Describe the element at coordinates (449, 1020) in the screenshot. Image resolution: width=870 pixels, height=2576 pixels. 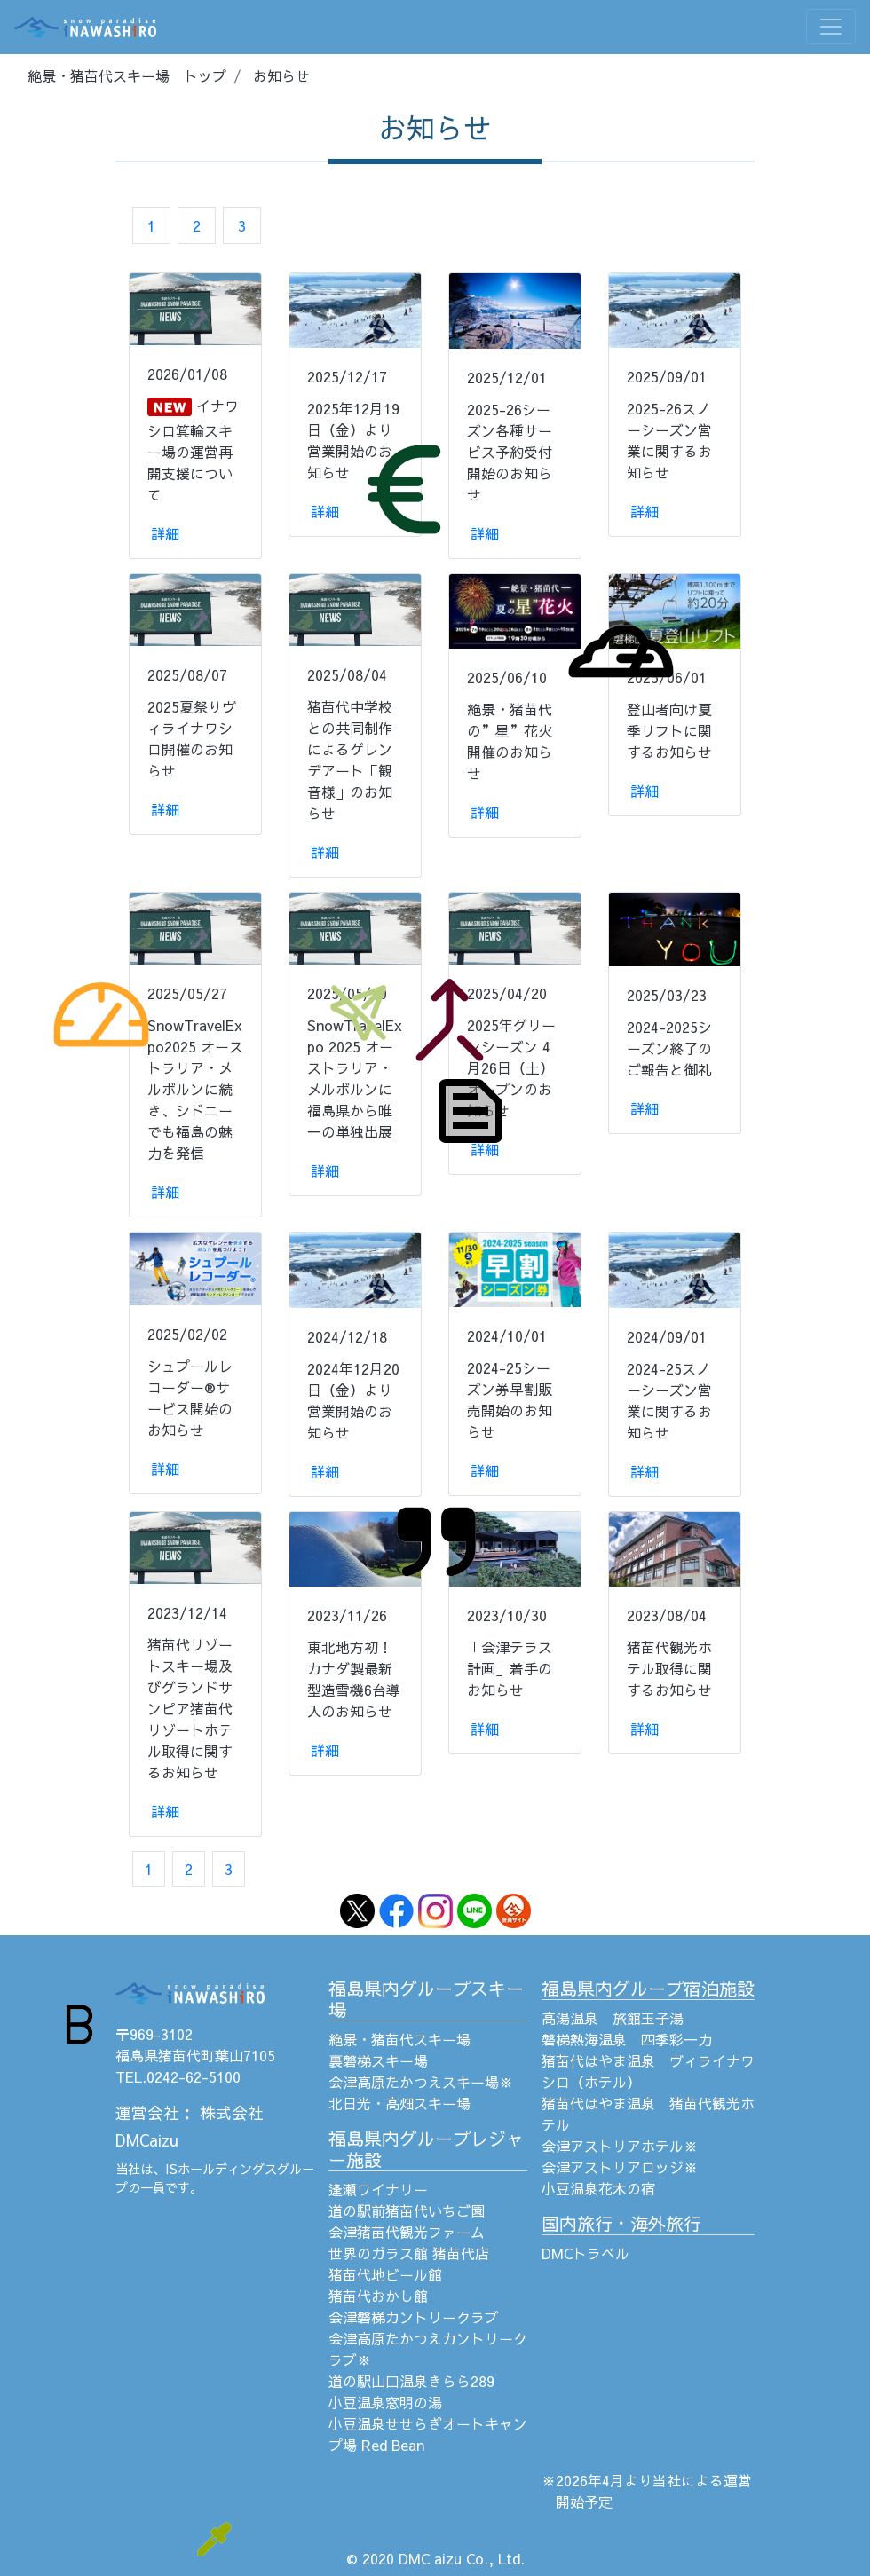
I see `merge branches or items together` at that location.